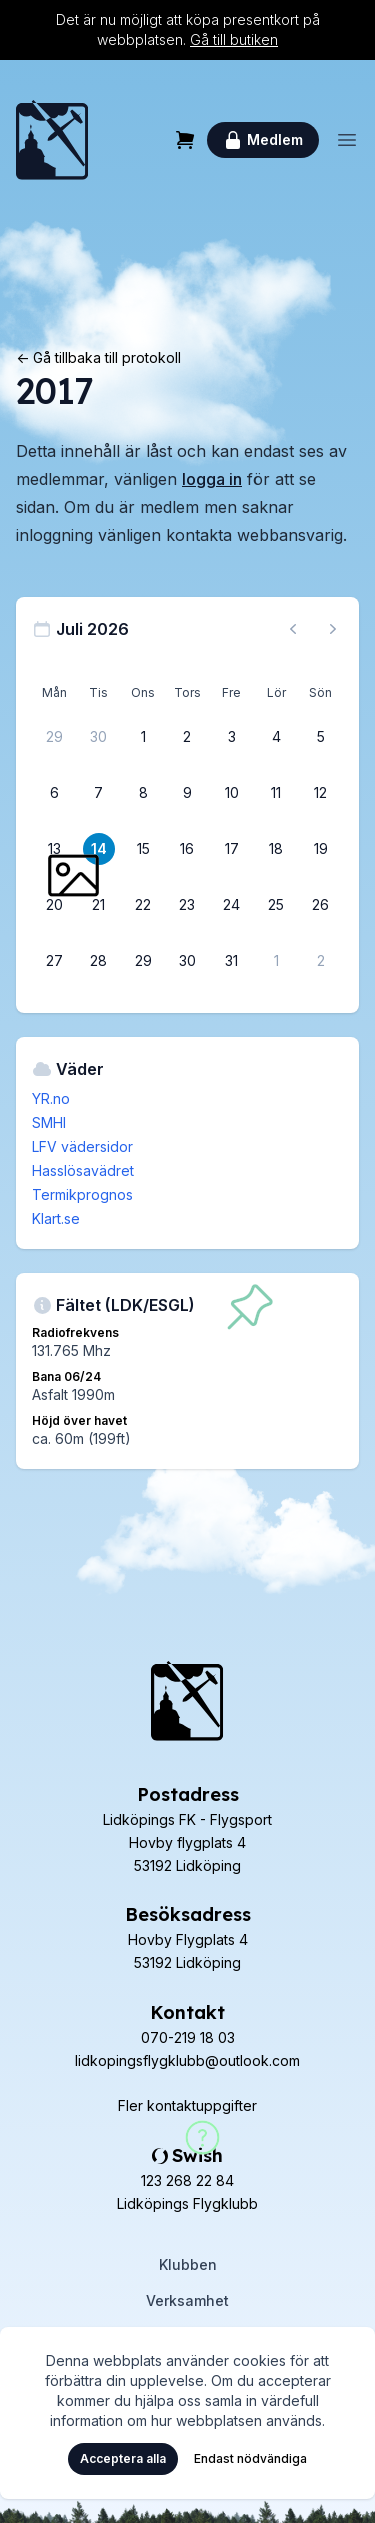 The image size is (375, 2523). I want to click on access help or support, so click(202, 2137).